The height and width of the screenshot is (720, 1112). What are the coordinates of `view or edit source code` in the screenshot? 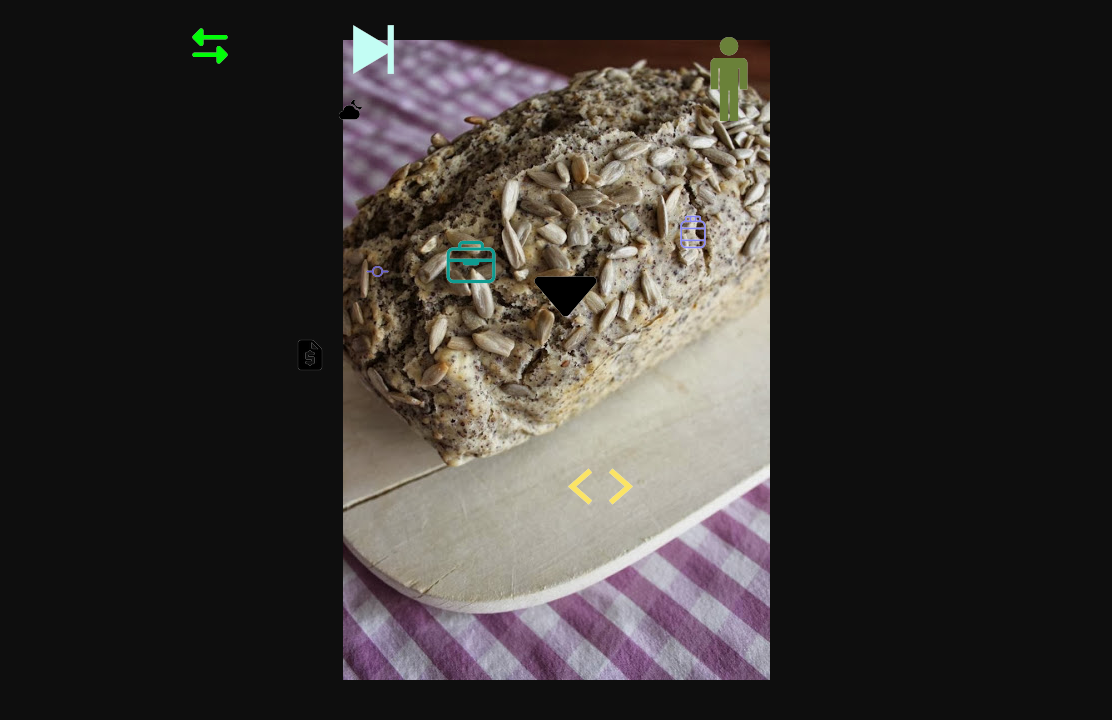 It's located at (600, 486).